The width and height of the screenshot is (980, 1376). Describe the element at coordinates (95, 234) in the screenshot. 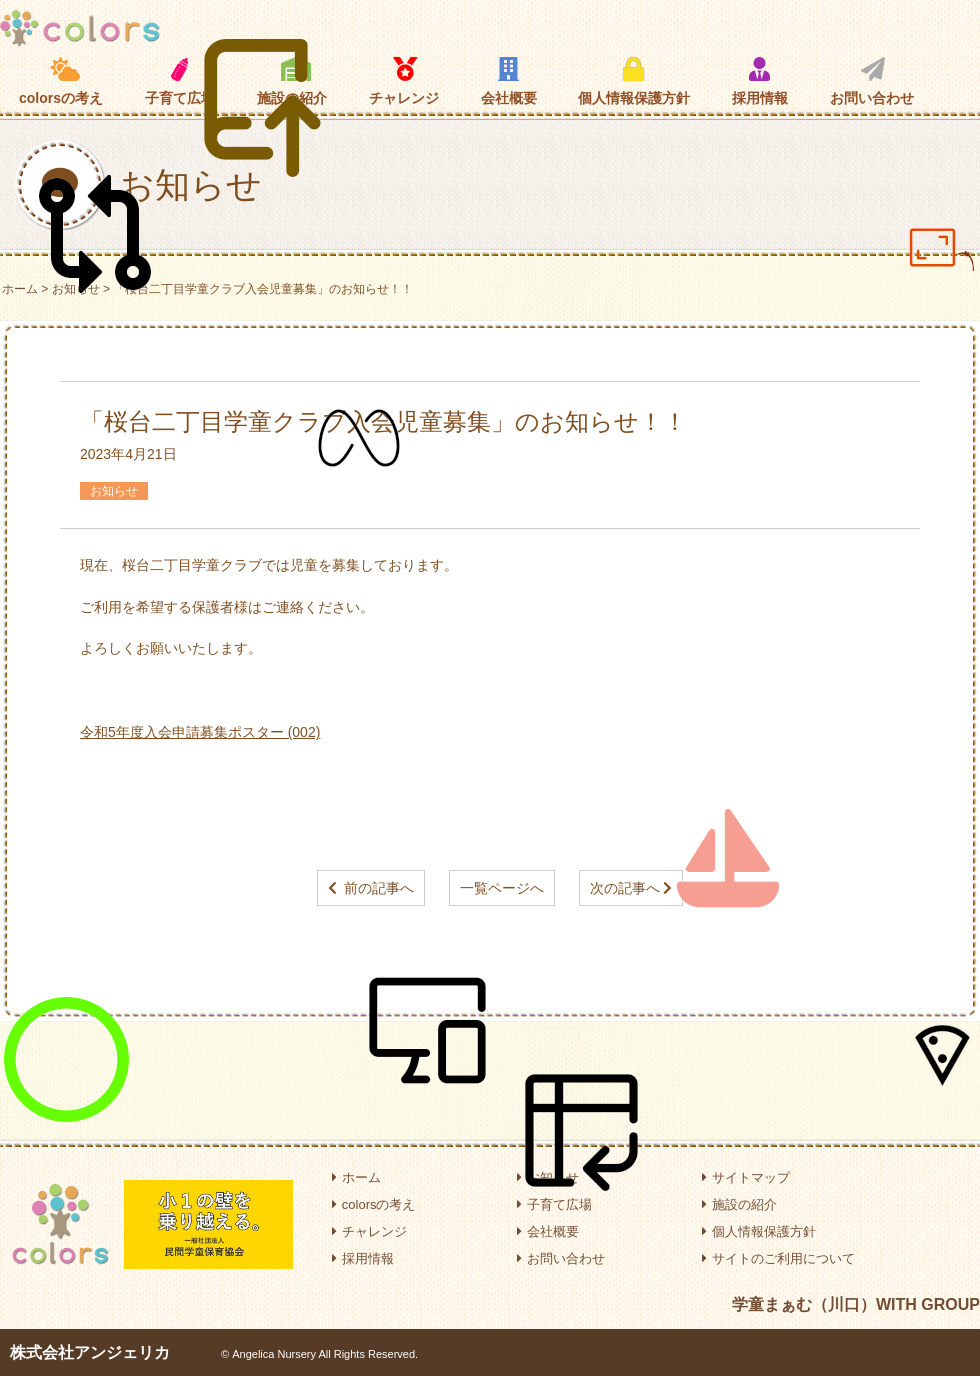

I see `compare branches or commits in a repository` at that location.